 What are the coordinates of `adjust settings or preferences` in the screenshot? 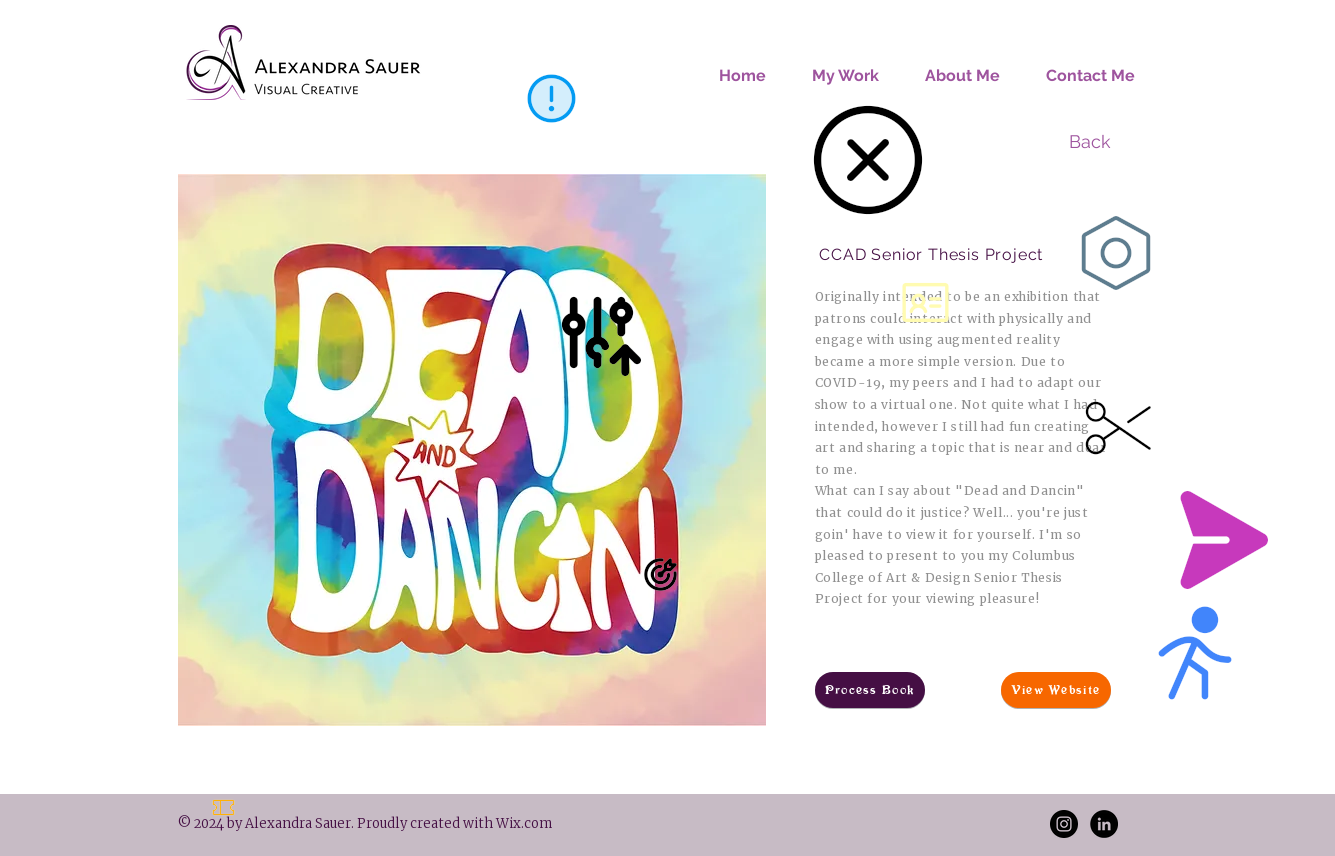 It's located at (597, 332).